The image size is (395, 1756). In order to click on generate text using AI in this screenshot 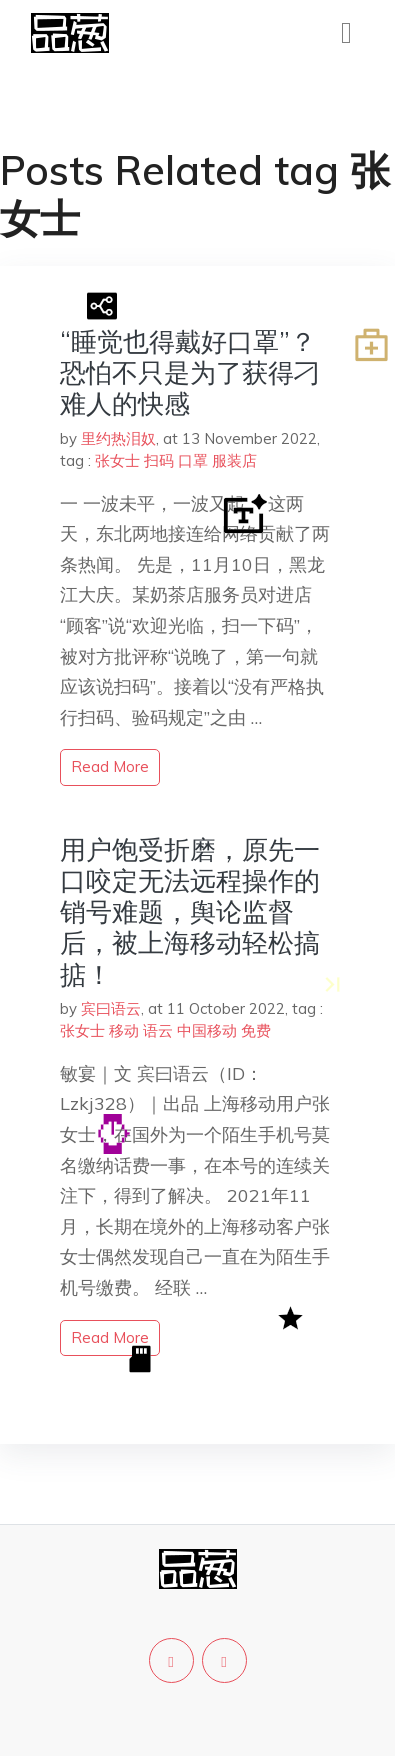, I will do `click(243, 515)`.